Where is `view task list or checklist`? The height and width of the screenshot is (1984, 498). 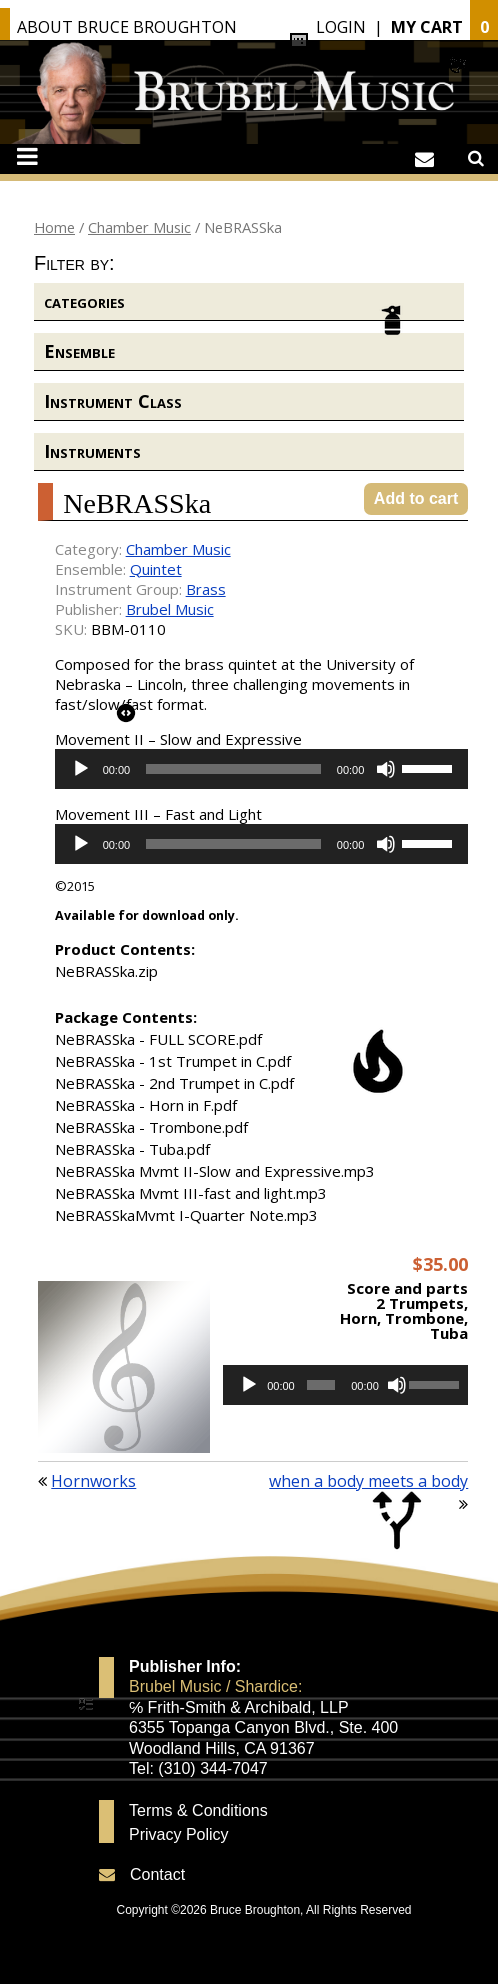 view task list or checklist is located at coordinates (86, 1704).